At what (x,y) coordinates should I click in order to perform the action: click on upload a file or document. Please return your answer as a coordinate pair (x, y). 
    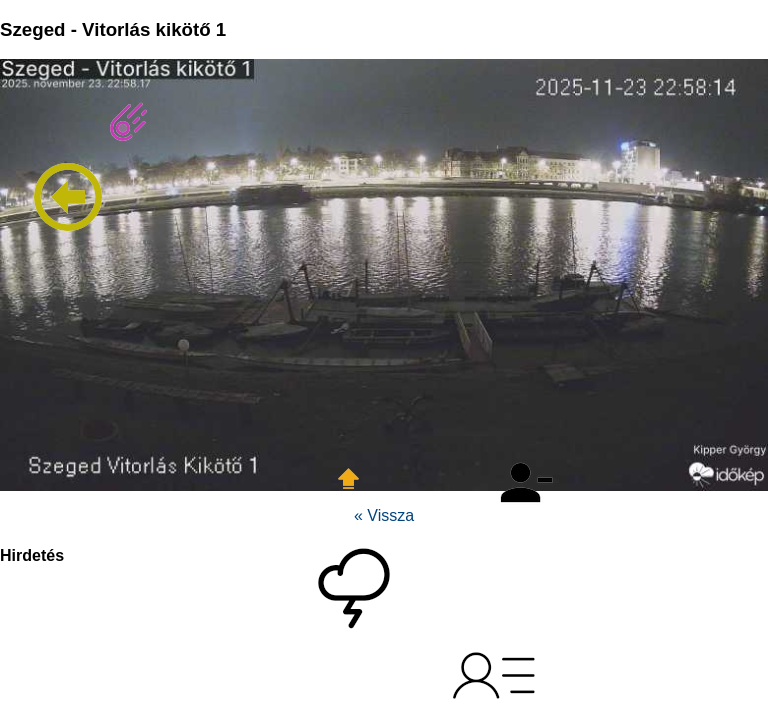
    Looking at the image, I should click on (348, 479).